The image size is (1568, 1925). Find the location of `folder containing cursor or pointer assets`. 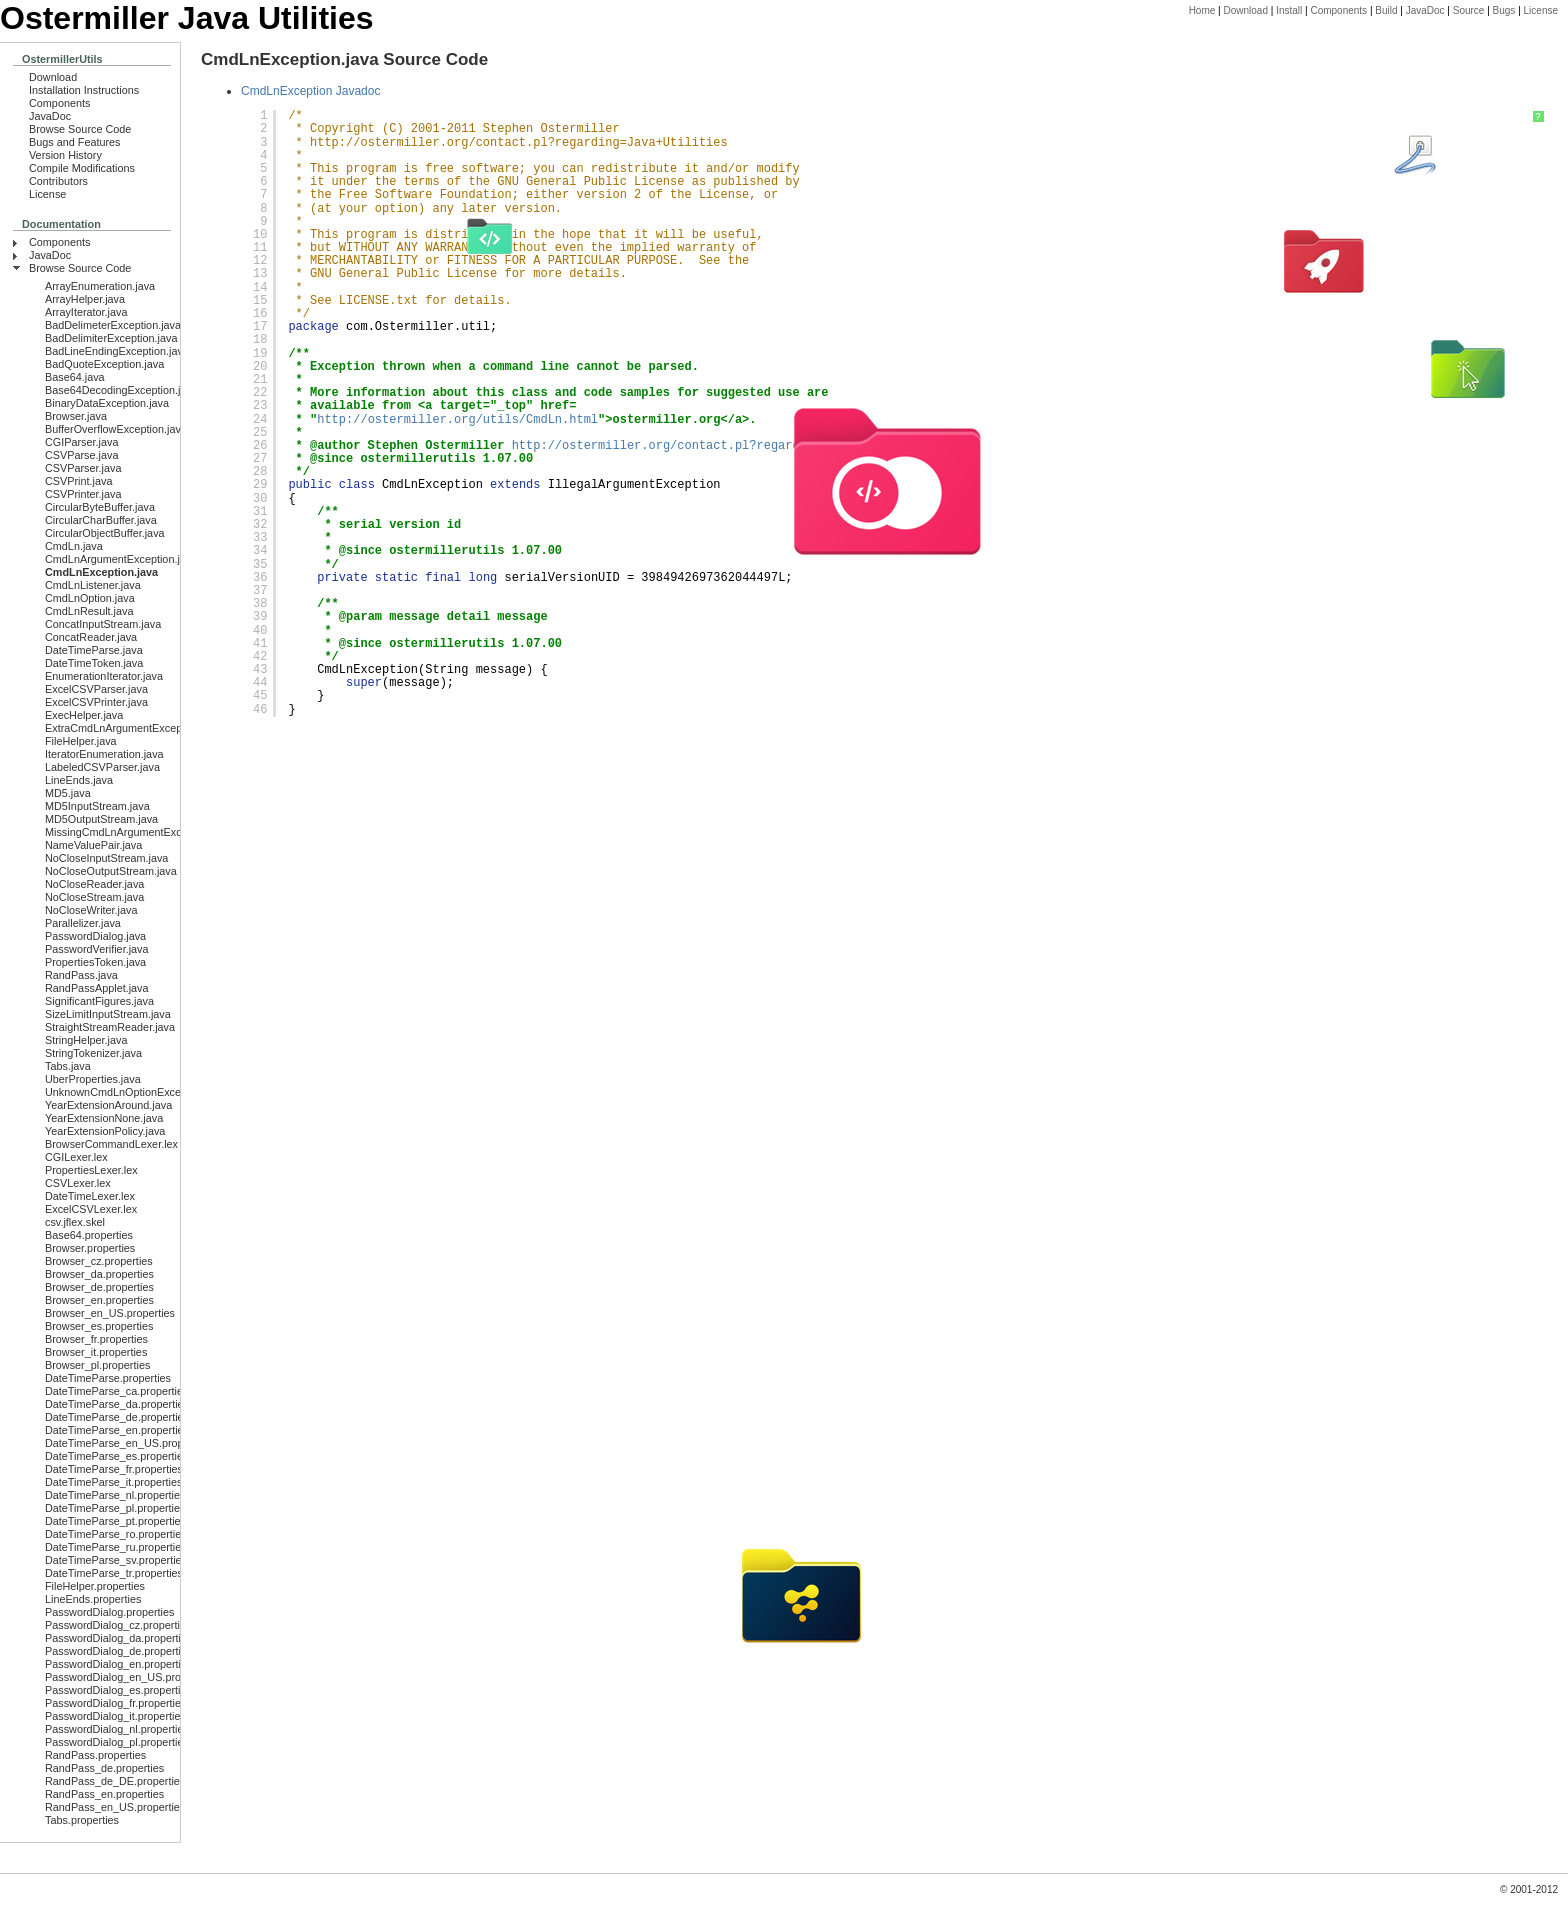

folder containing cursor or pointer assets is located at coordinates (1468, 371).